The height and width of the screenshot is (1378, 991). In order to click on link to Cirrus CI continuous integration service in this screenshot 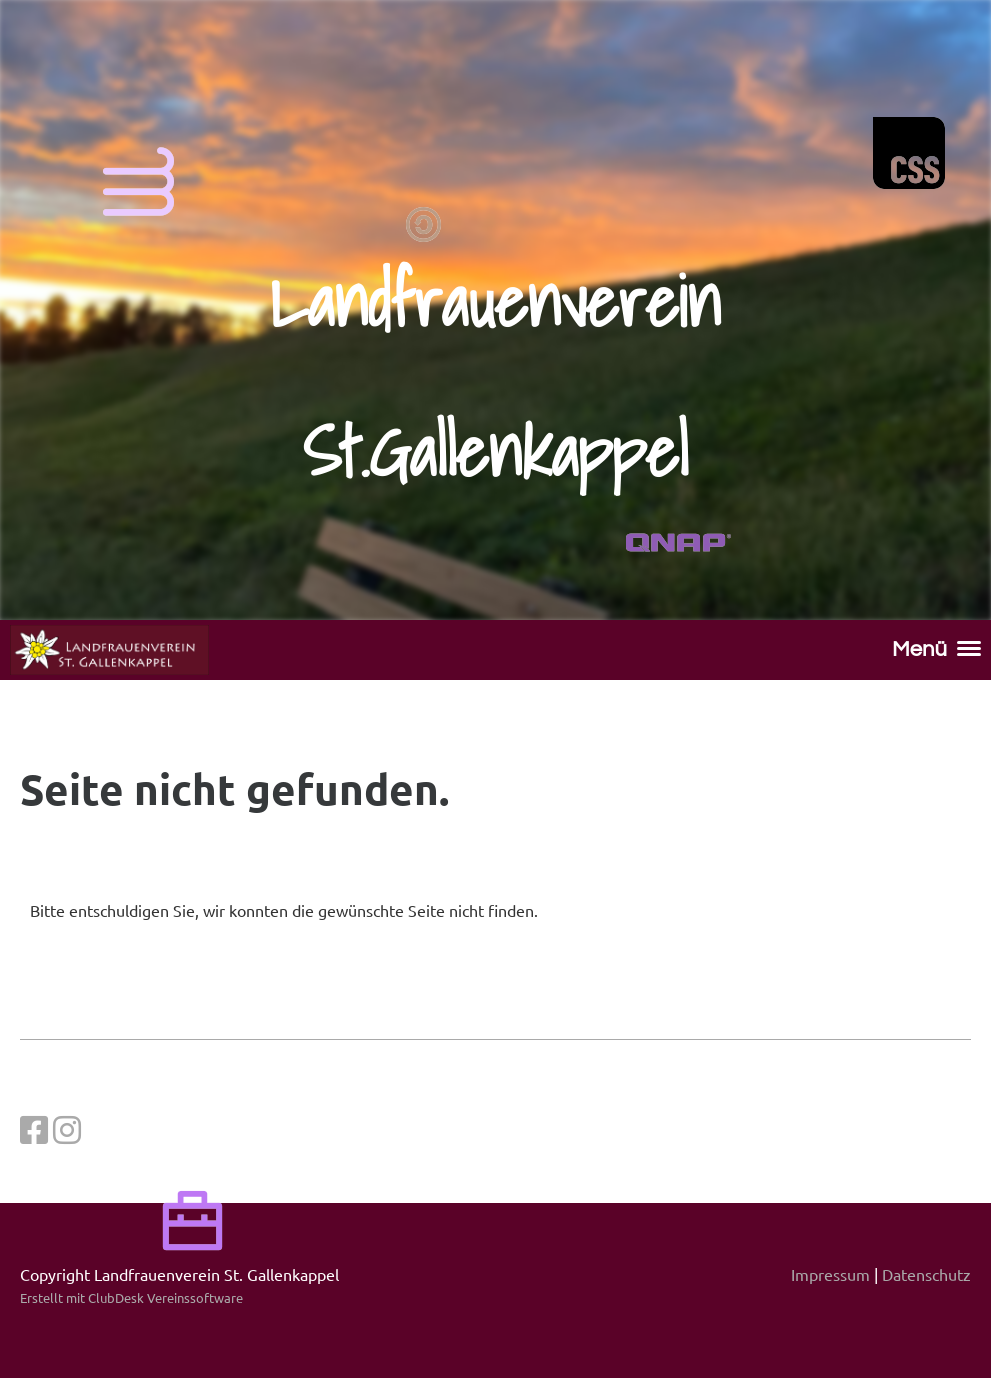, I will do `click(138, 181)`.